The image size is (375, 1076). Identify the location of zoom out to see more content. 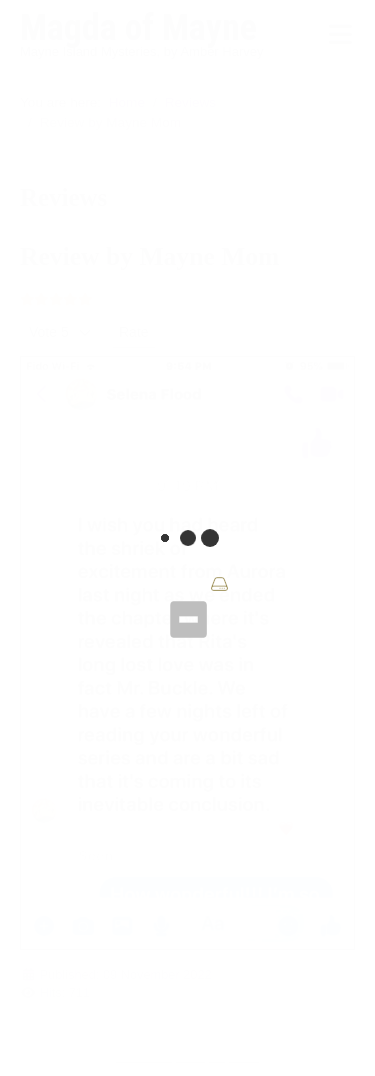
(188, 619).